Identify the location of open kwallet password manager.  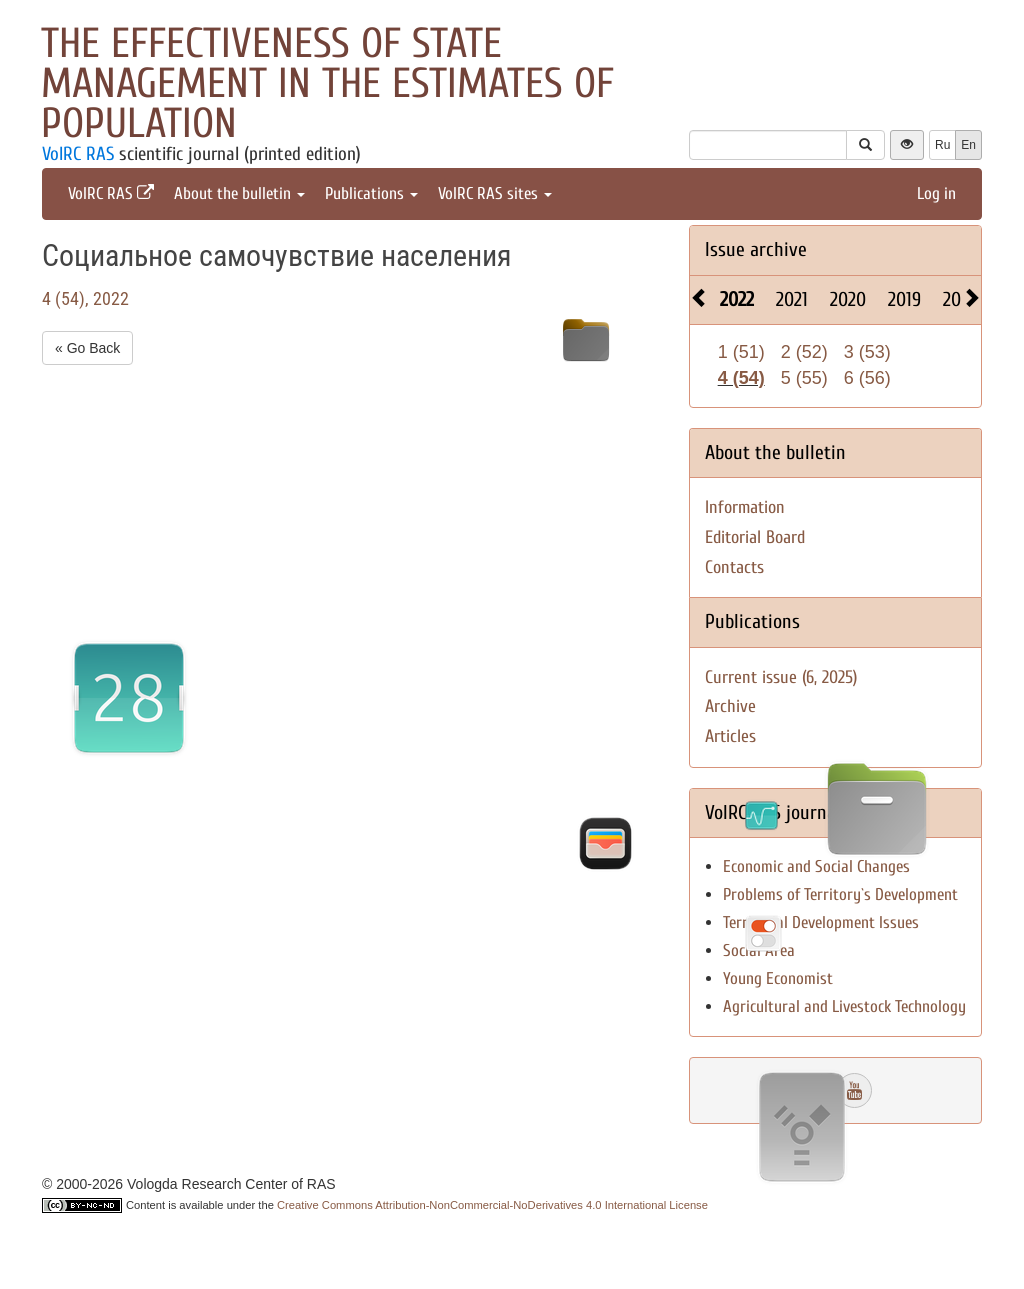
(605, 843).